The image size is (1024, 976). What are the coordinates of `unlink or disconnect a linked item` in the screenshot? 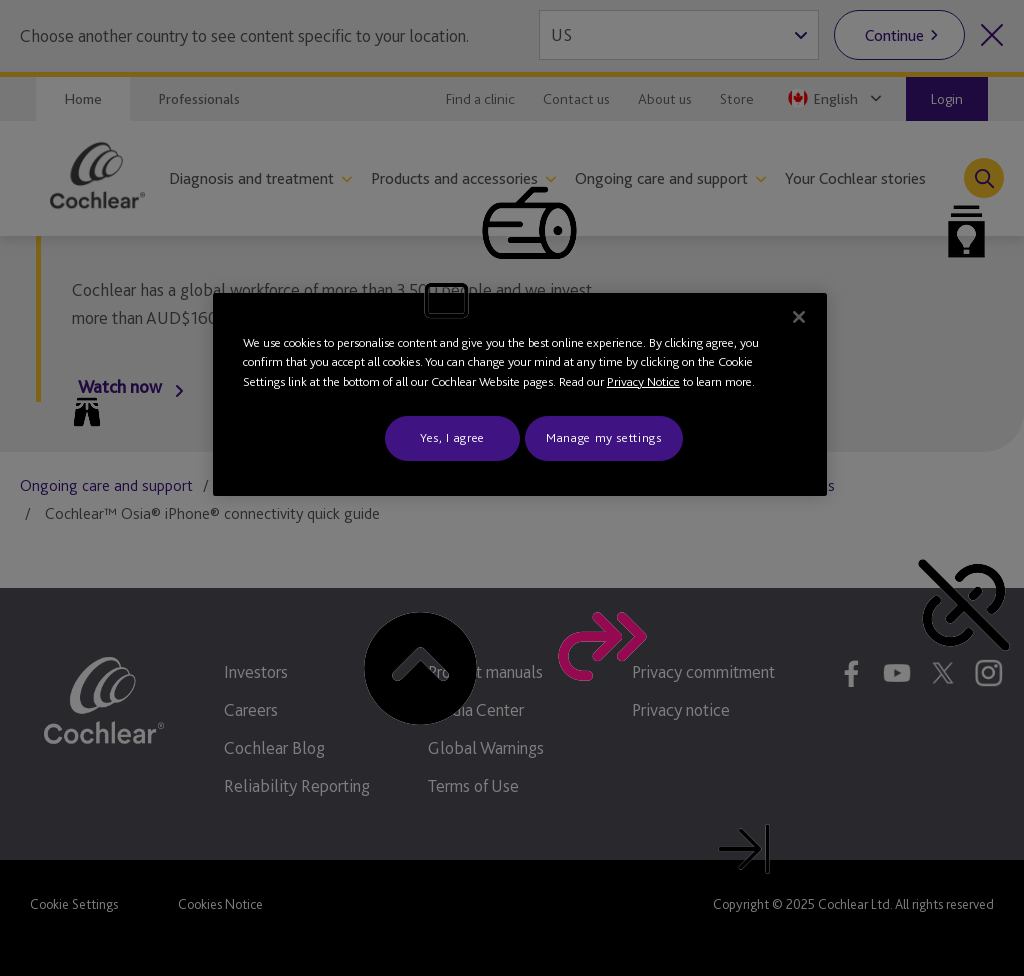 It's located at (964, 605).